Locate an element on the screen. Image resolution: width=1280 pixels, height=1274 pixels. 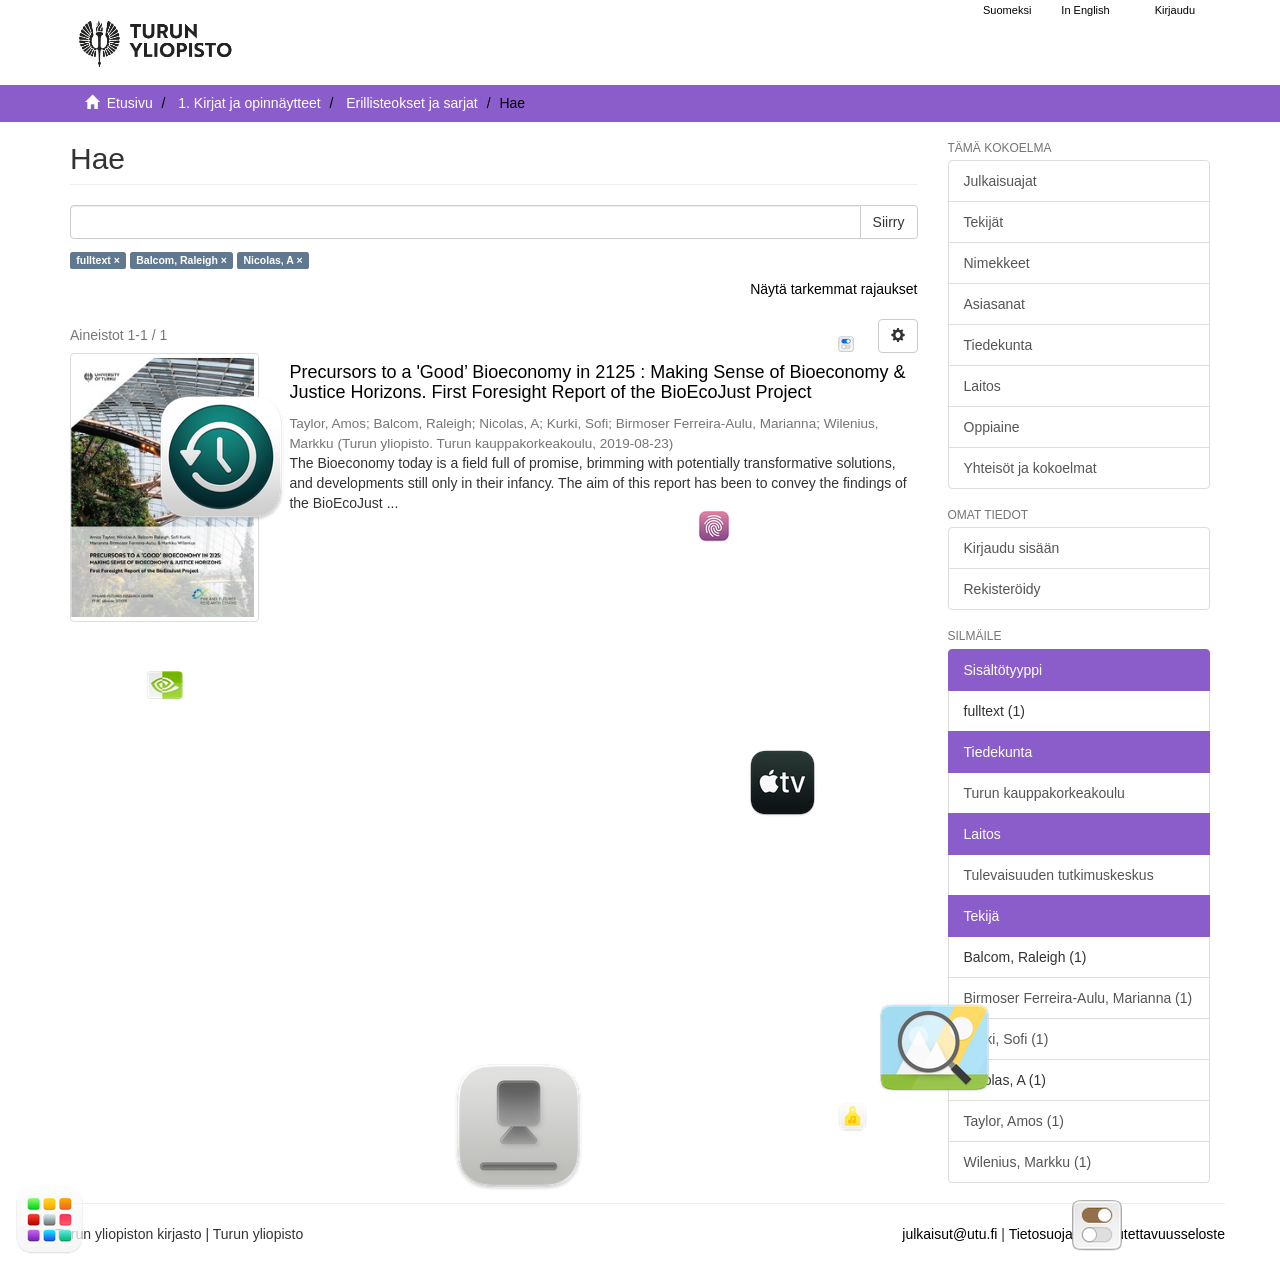
open Launchpad to view all applications is located at coordinates (49, 1219).